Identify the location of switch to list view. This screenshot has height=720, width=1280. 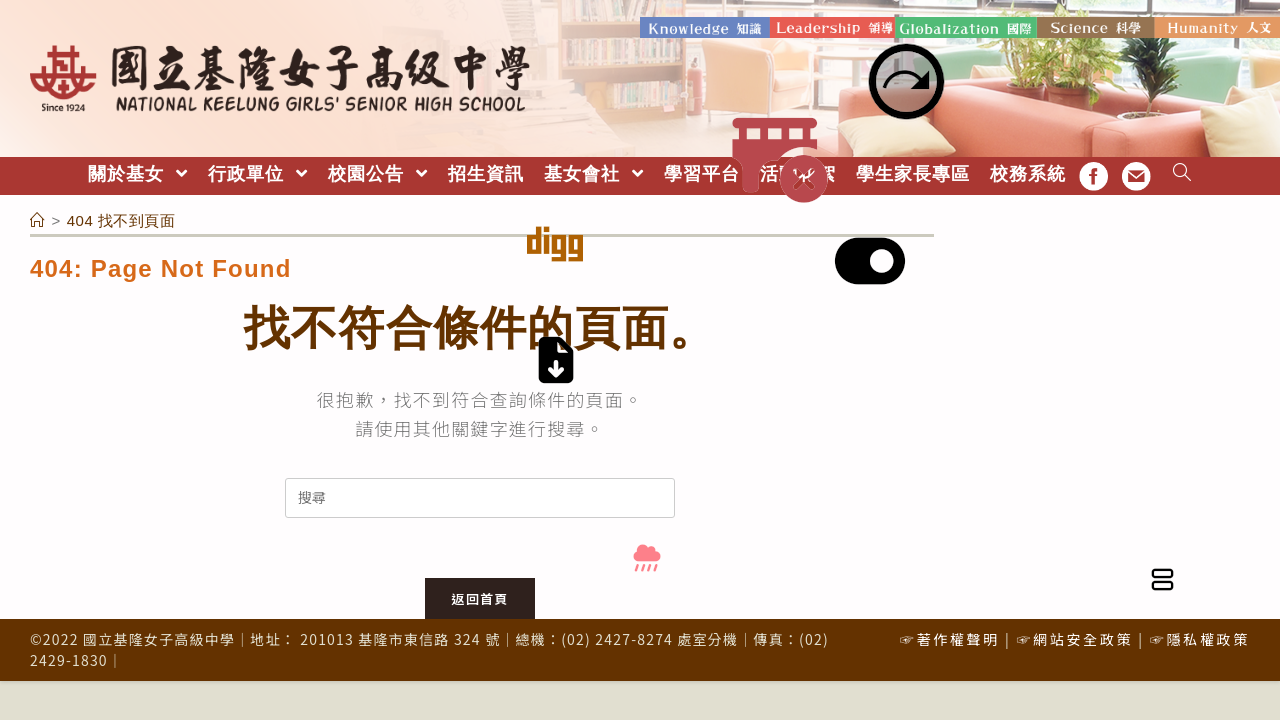
(1162, 579).